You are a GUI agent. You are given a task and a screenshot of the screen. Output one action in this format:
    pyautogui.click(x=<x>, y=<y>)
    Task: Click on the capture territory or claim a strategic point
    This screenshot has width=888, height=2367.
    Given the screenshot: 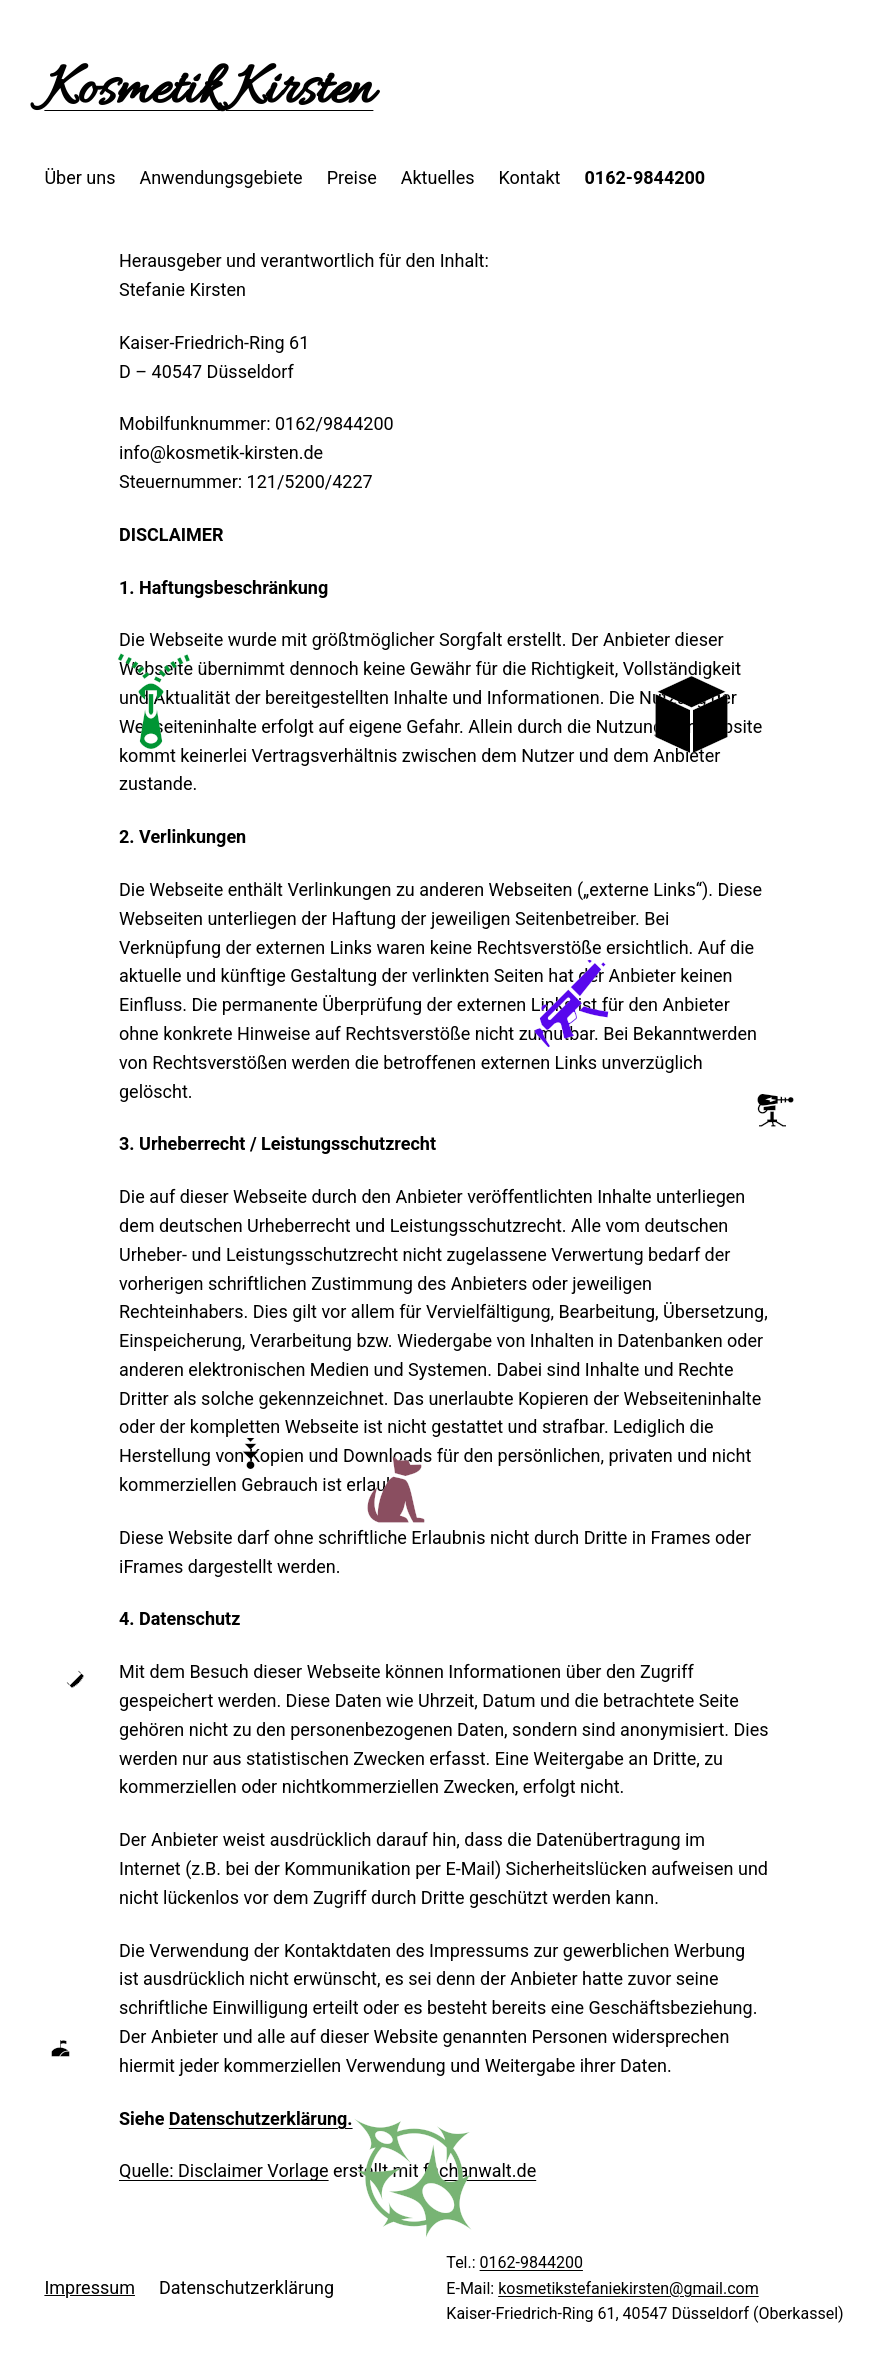 What is the action you would take?
    pyautogui.click(x=60, y=2047)
    